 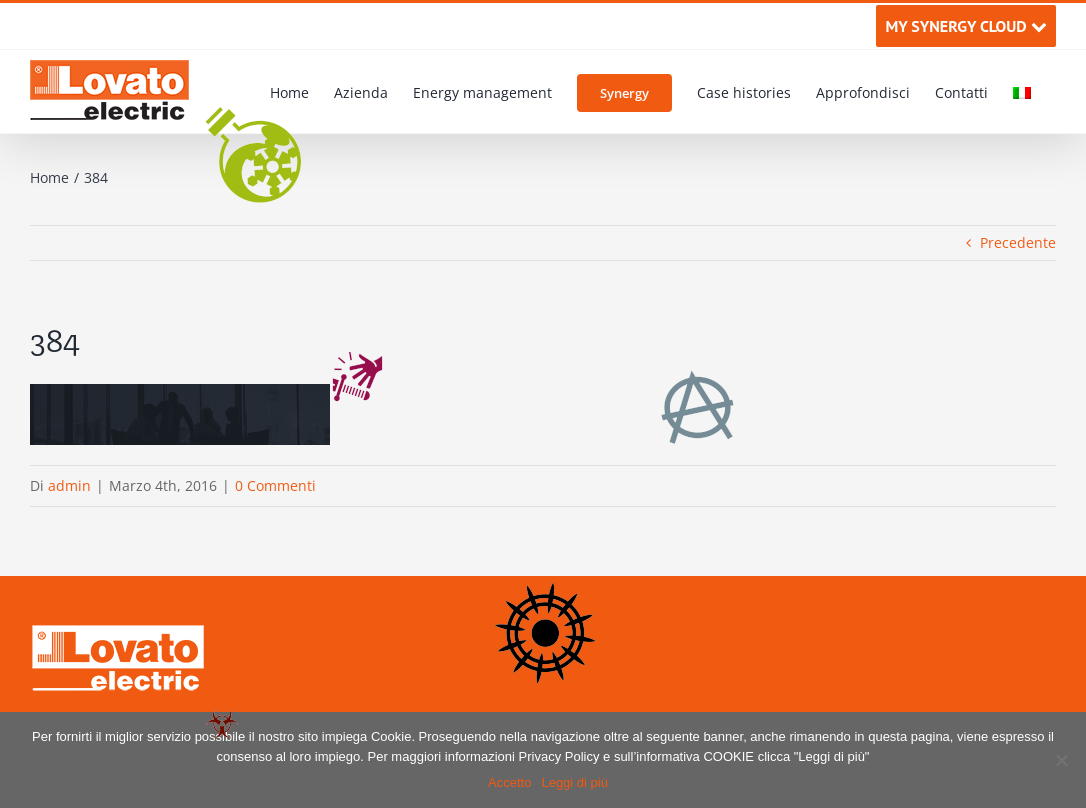 What do you see at coordinates (357, 376) in the screenshot?
I see `drop or release current weapon` at bounding box center [357, 376].